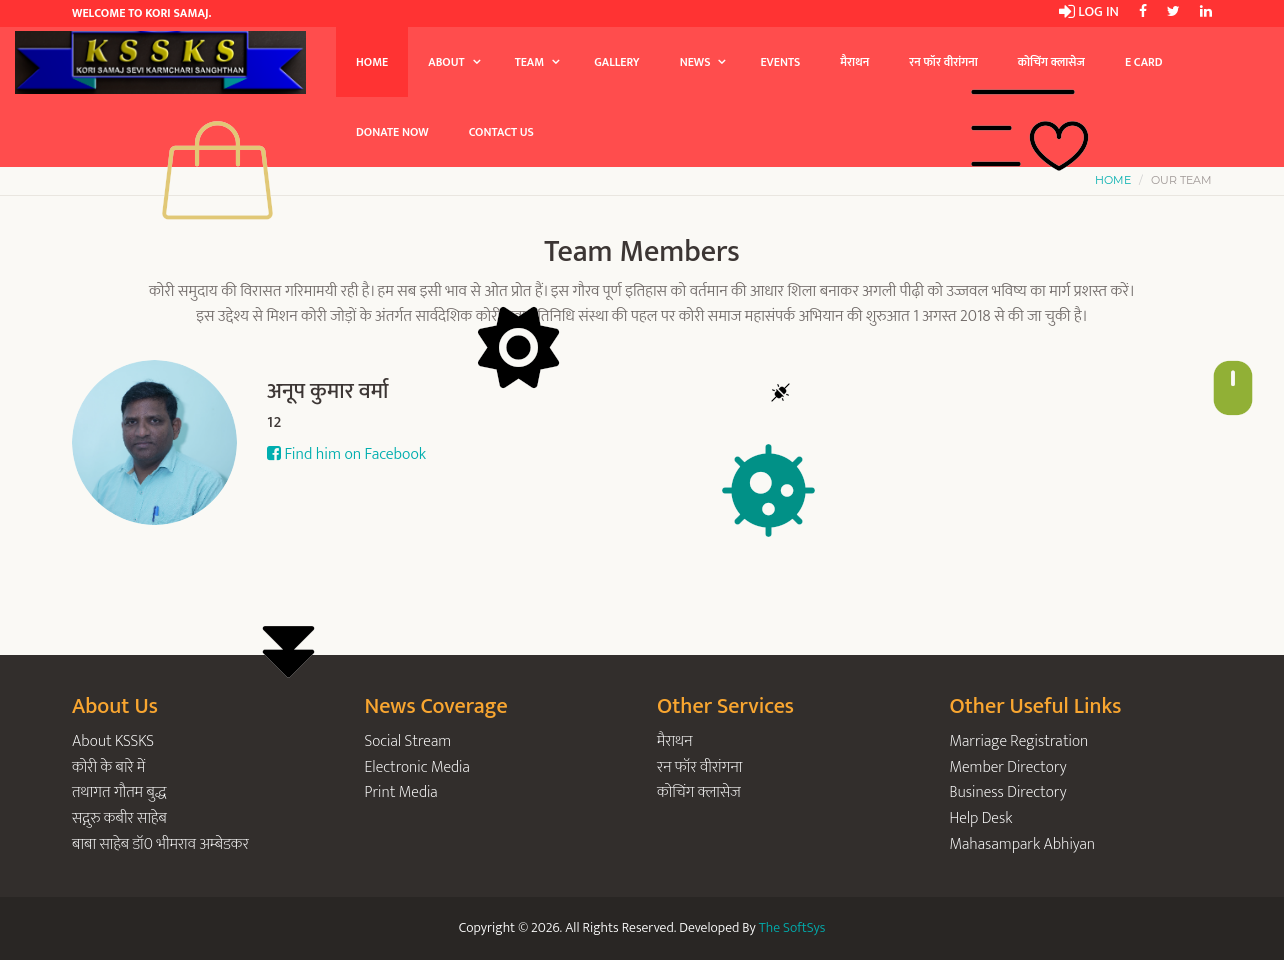  Describe the element at coordinates (1233, 388) in the screenshot. I see `mouse input device indicator` at that location.